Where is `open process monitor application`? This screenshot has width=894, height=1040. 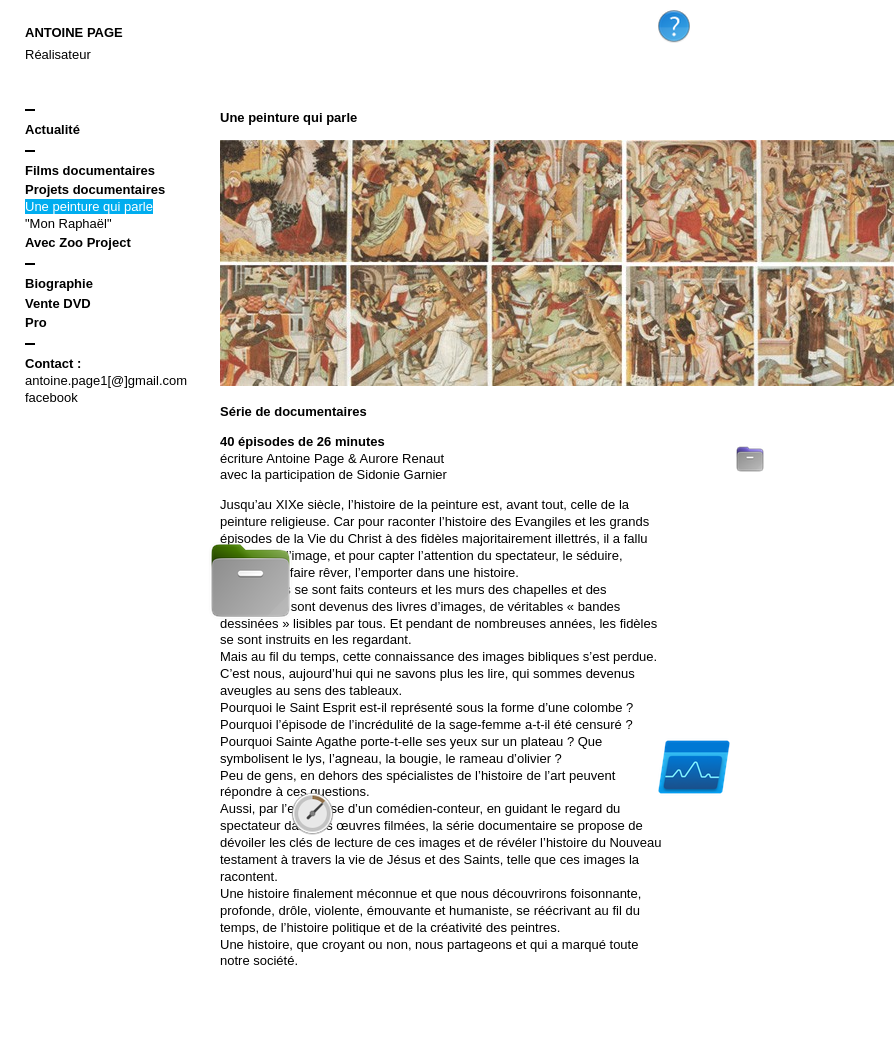
open process monitor application is located at coordinates (694, 767).